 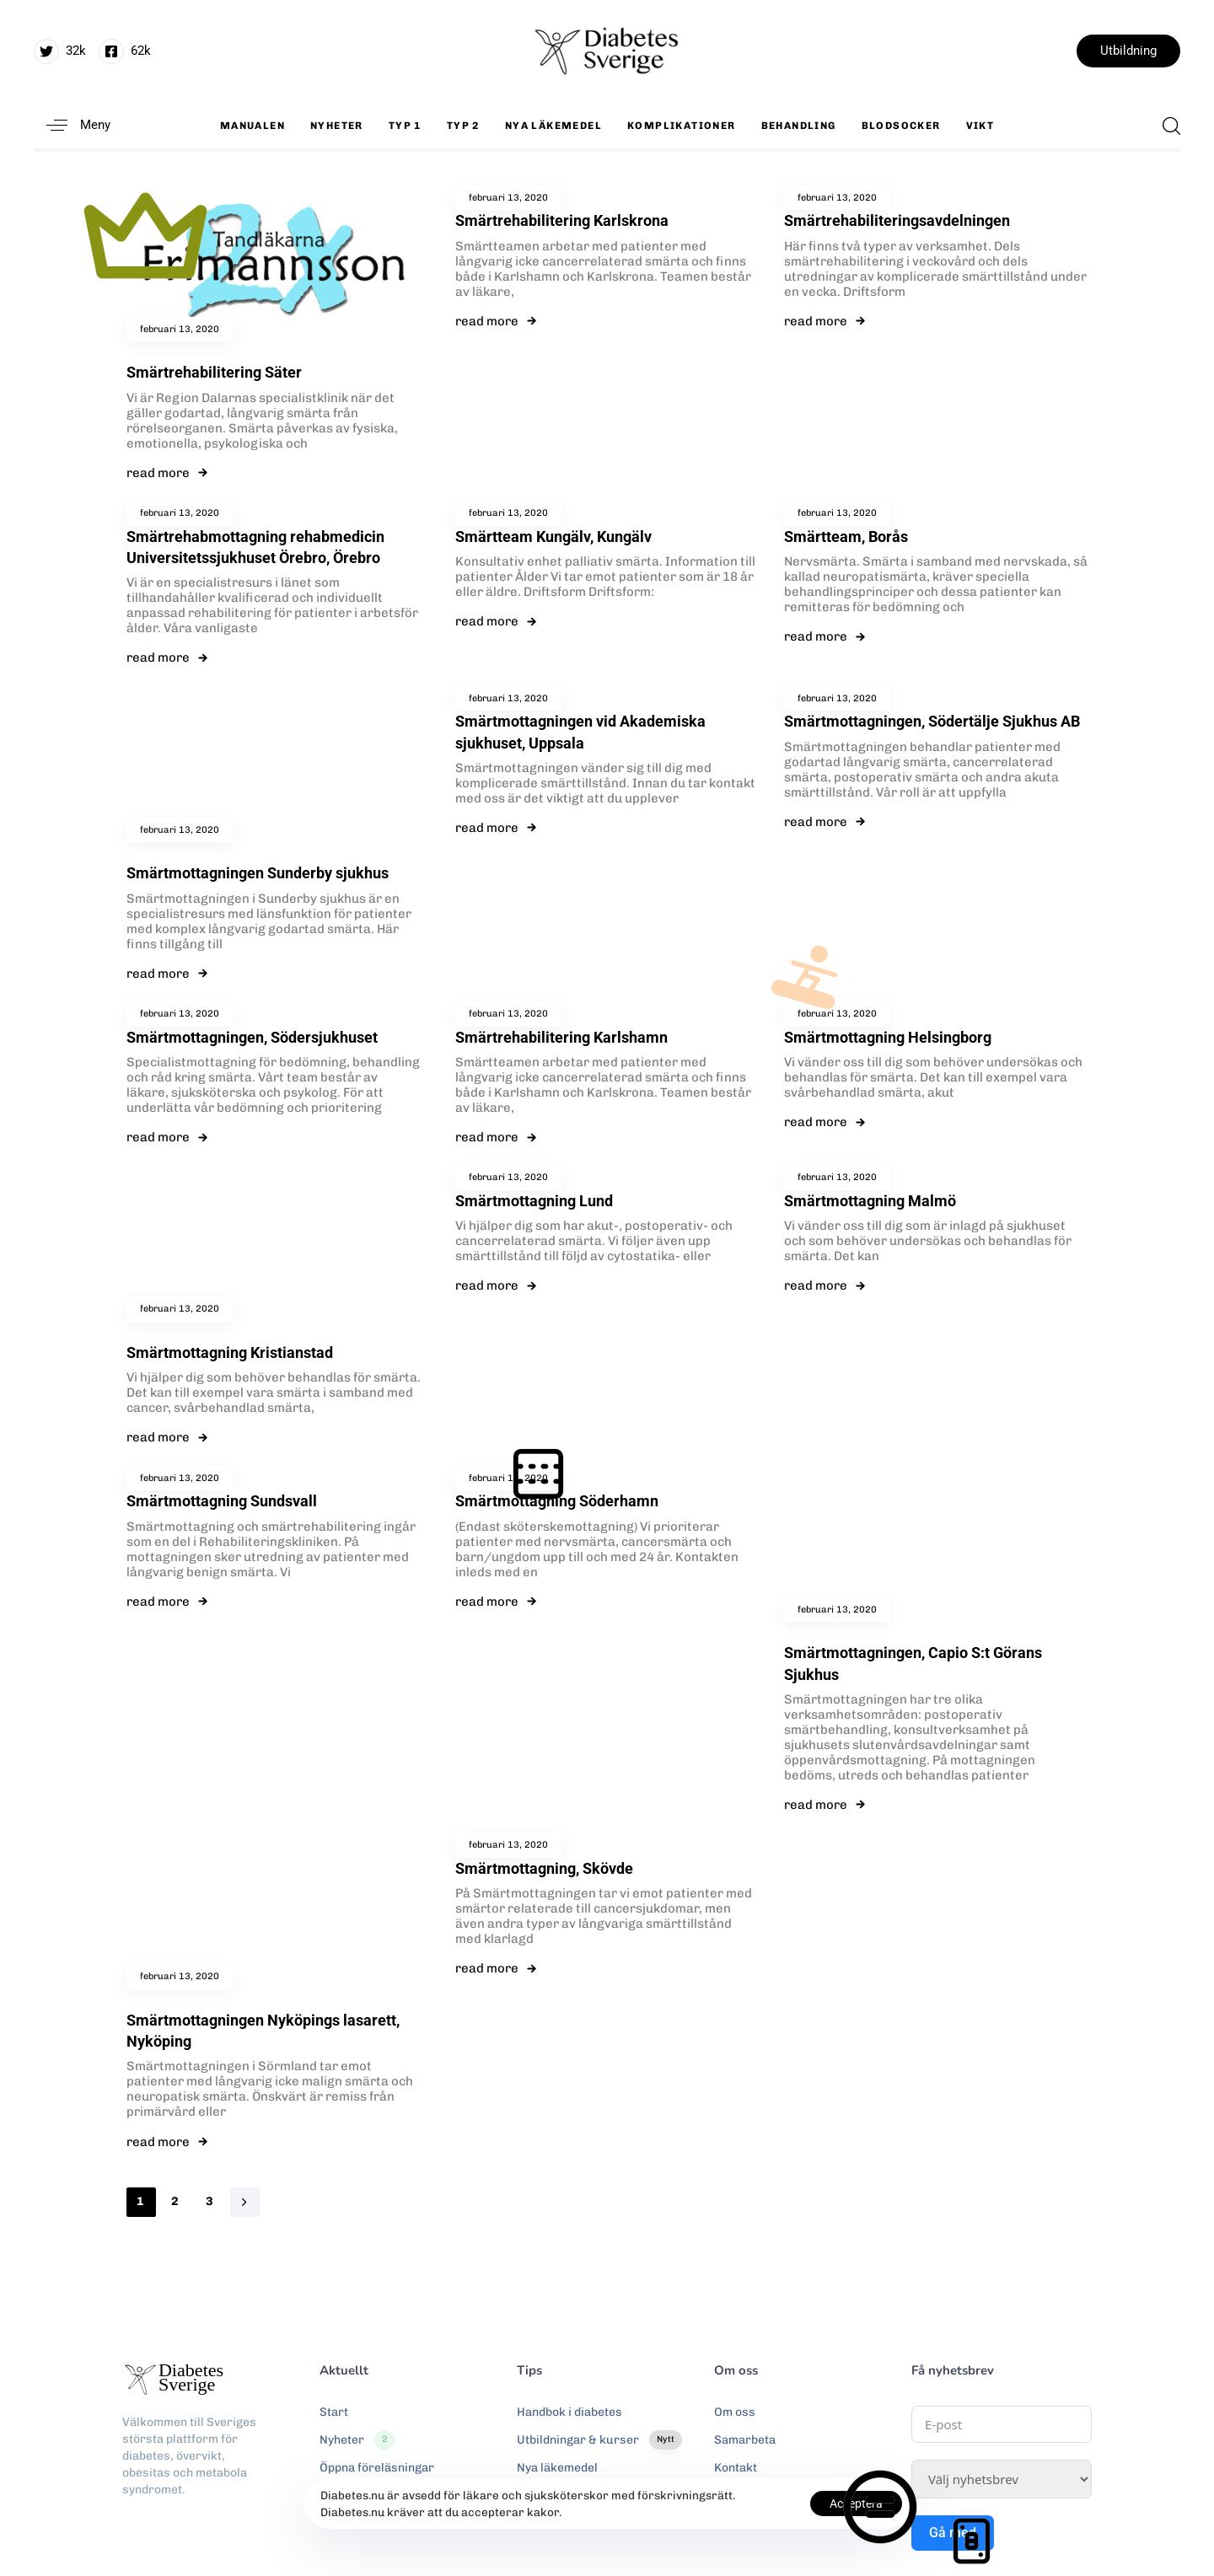 I want to click on toggle top and bottom panel layout, so click(x=538, y=1473).